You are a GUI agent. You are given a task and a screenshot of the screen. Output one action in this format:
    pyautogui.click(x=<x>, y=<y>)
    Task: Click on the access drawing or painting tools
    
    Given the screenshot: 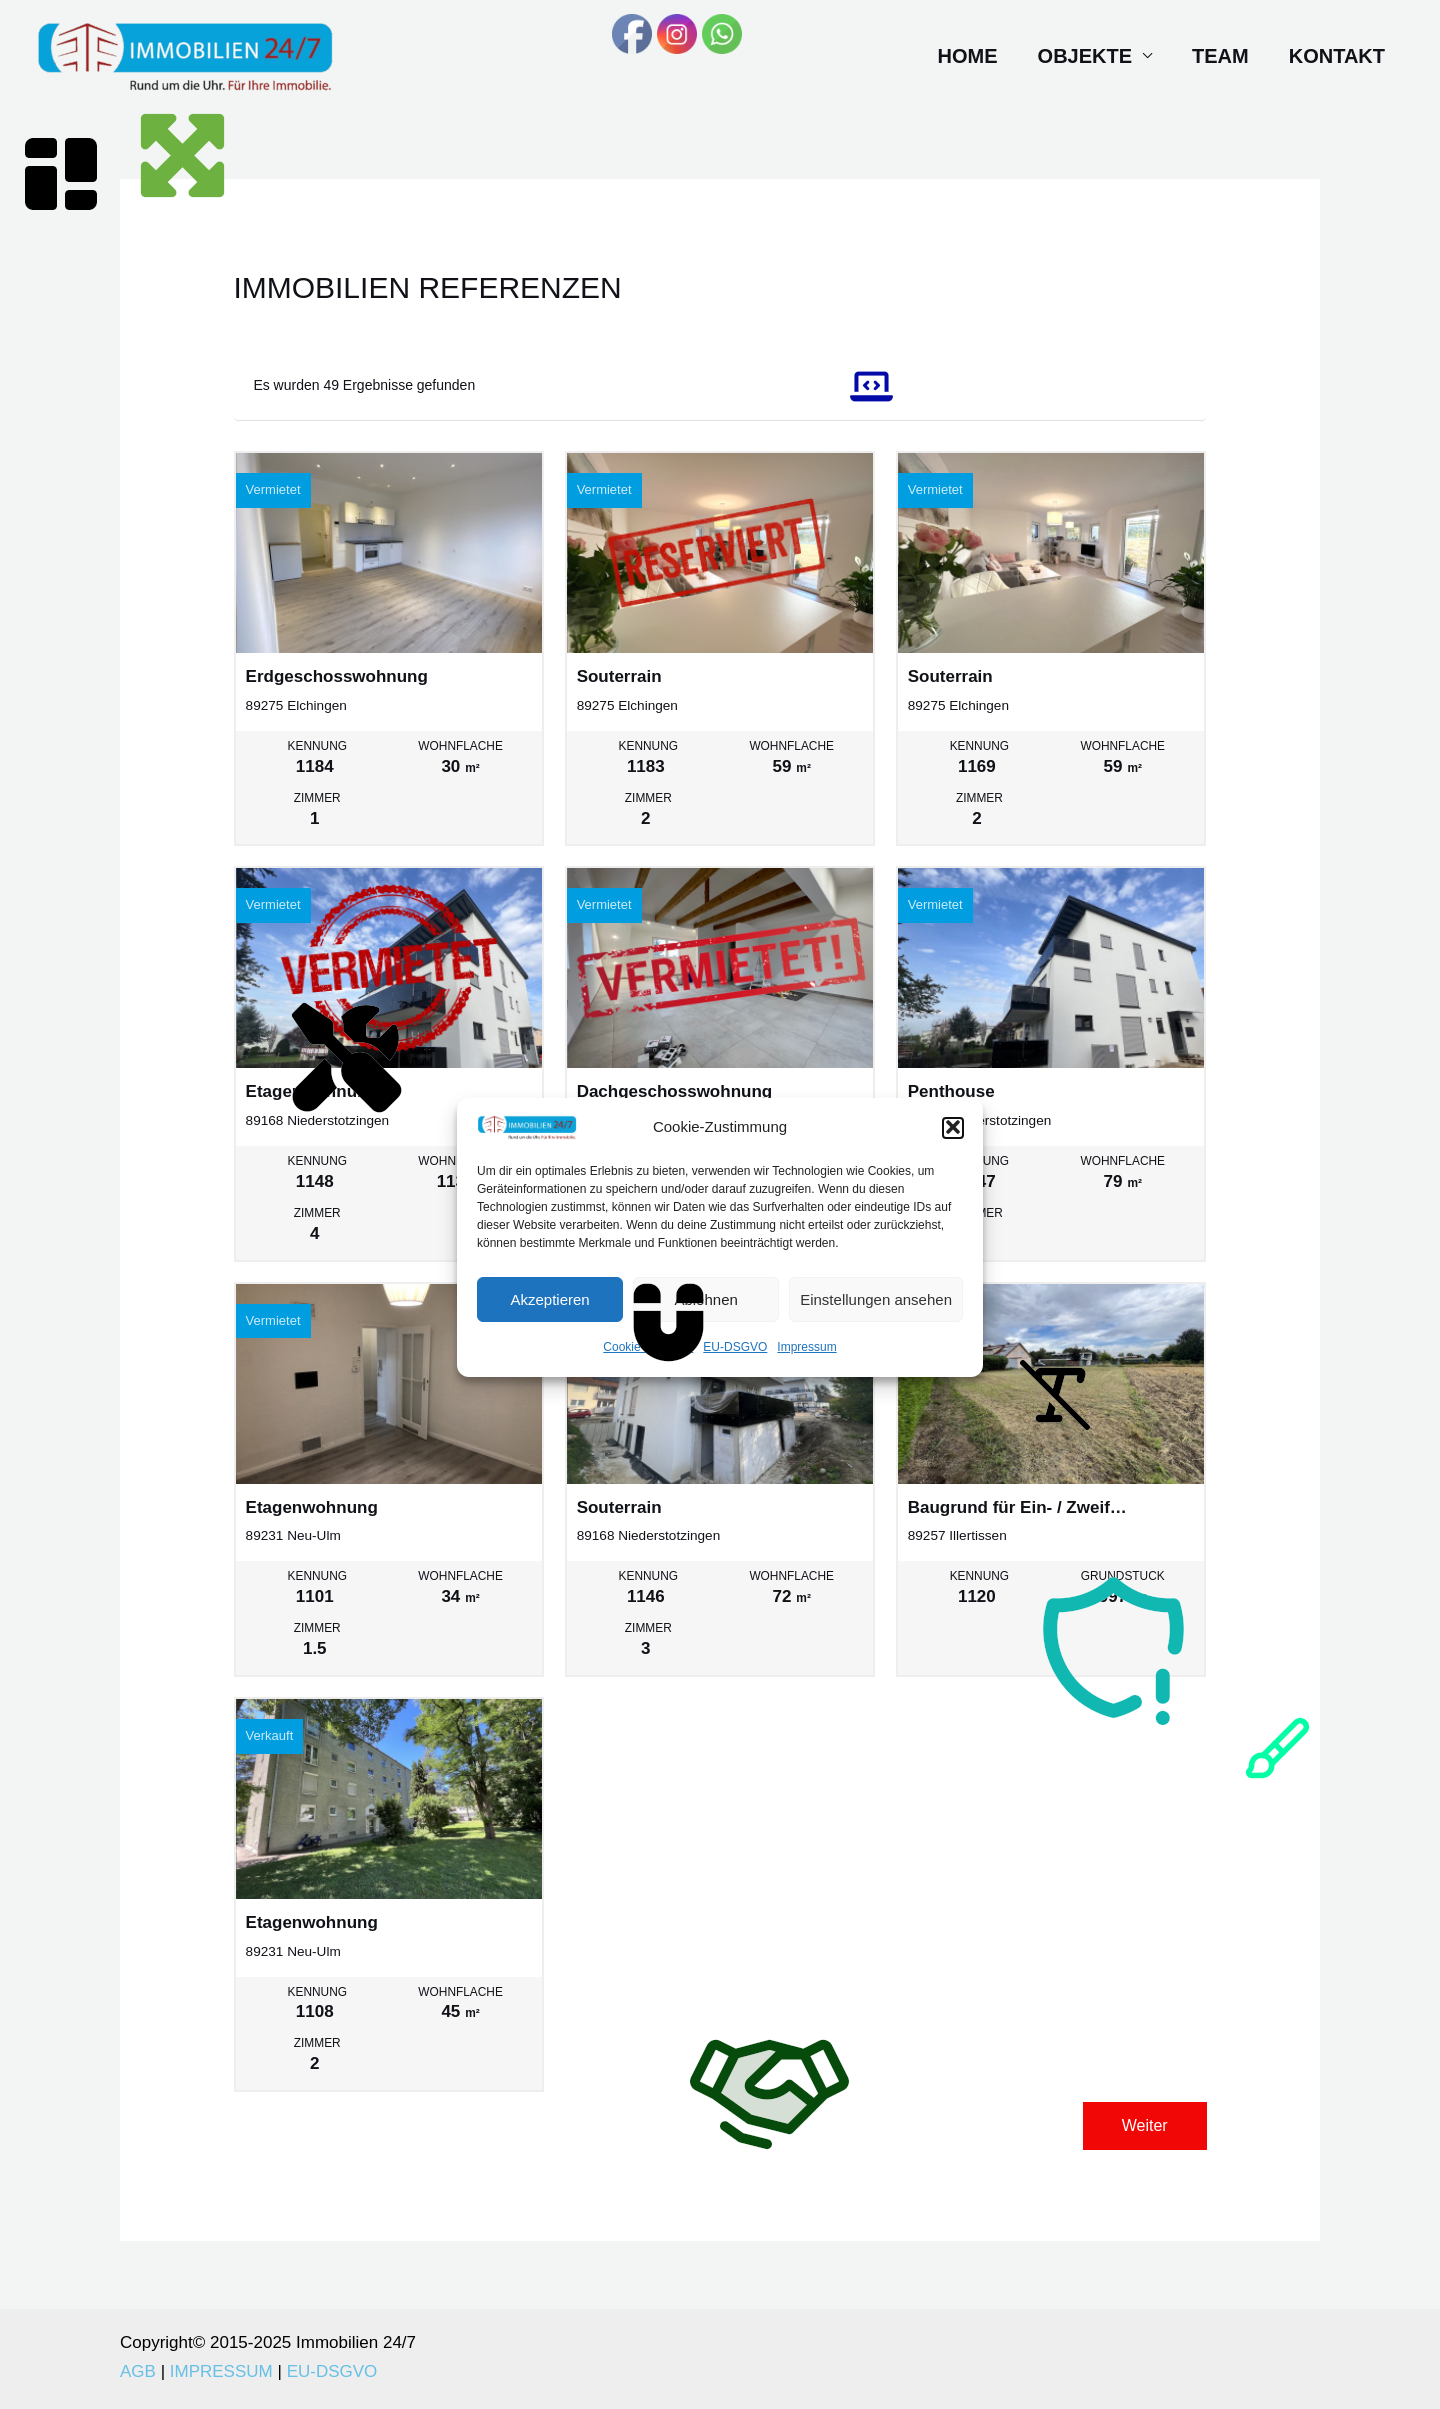 What is the action you would take?
    pyautogui.click(x=1277, y=1749)
    